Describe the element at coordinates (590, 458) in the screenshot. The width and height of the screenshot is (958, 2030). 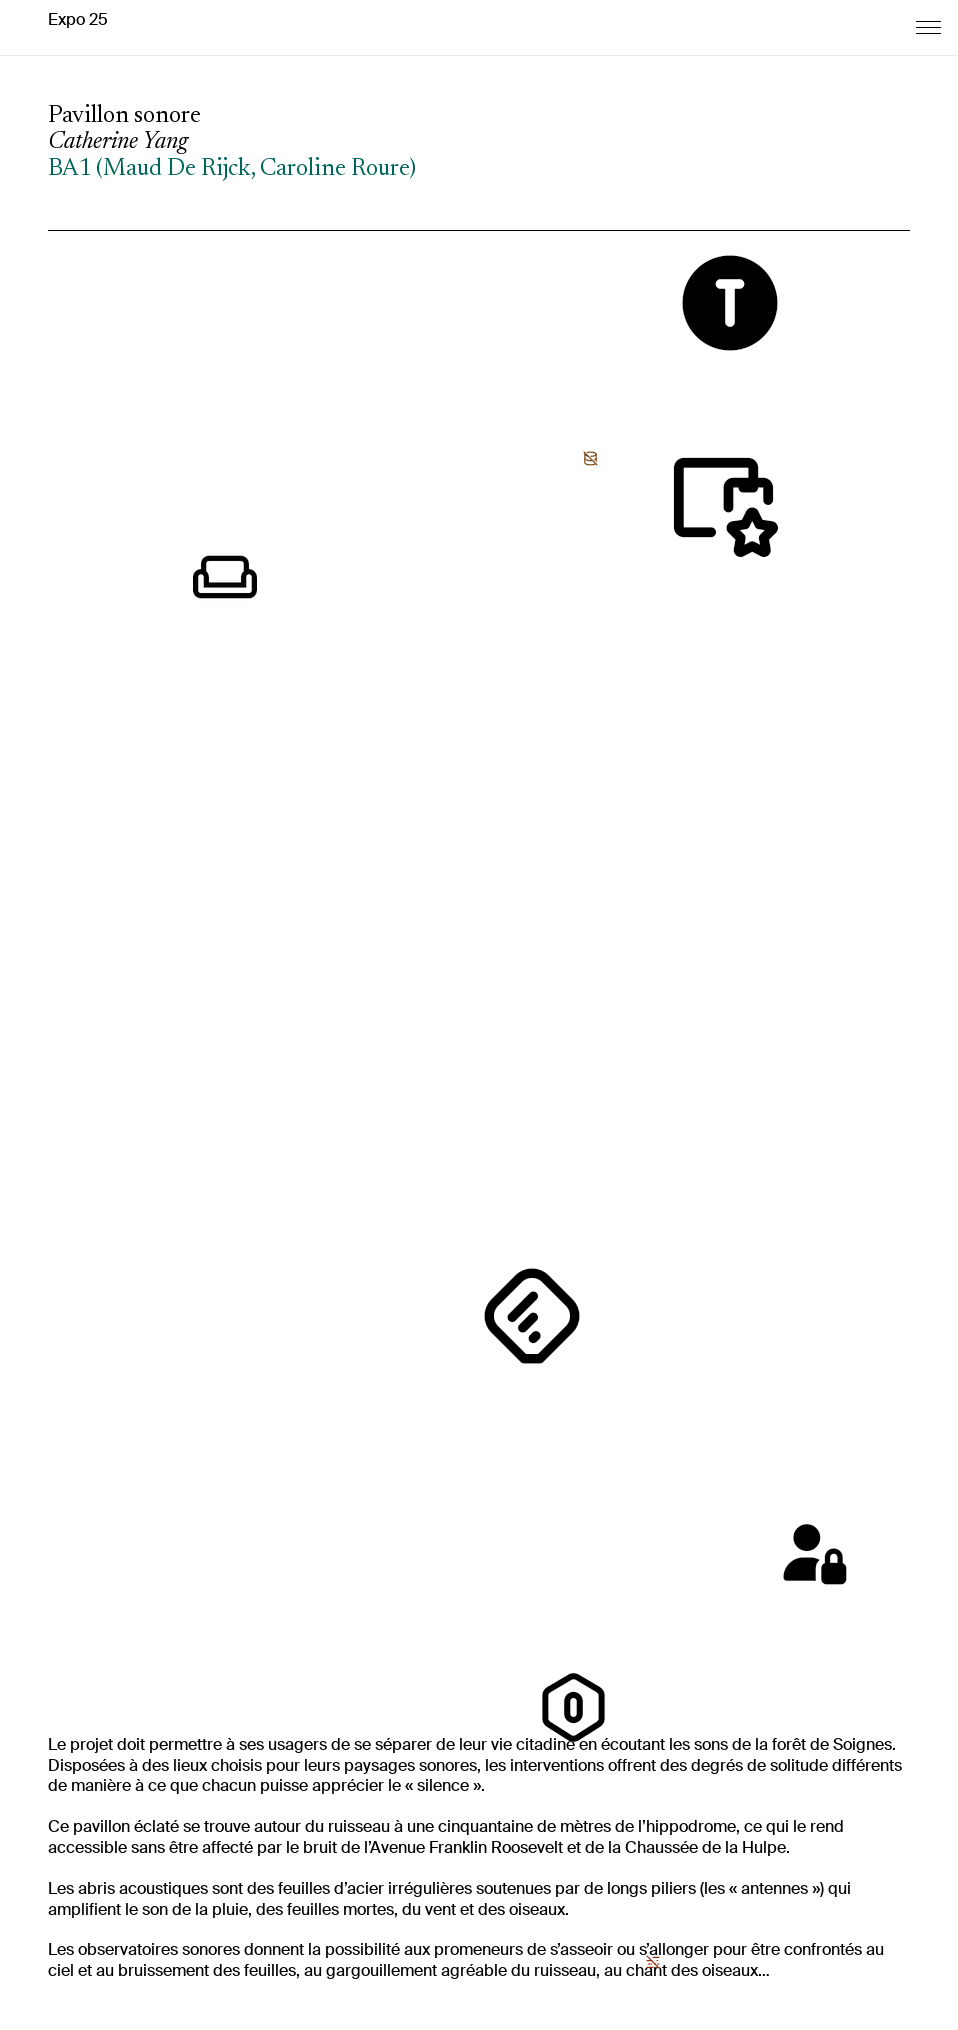
I see `database connection unavailable or offline` at that location.